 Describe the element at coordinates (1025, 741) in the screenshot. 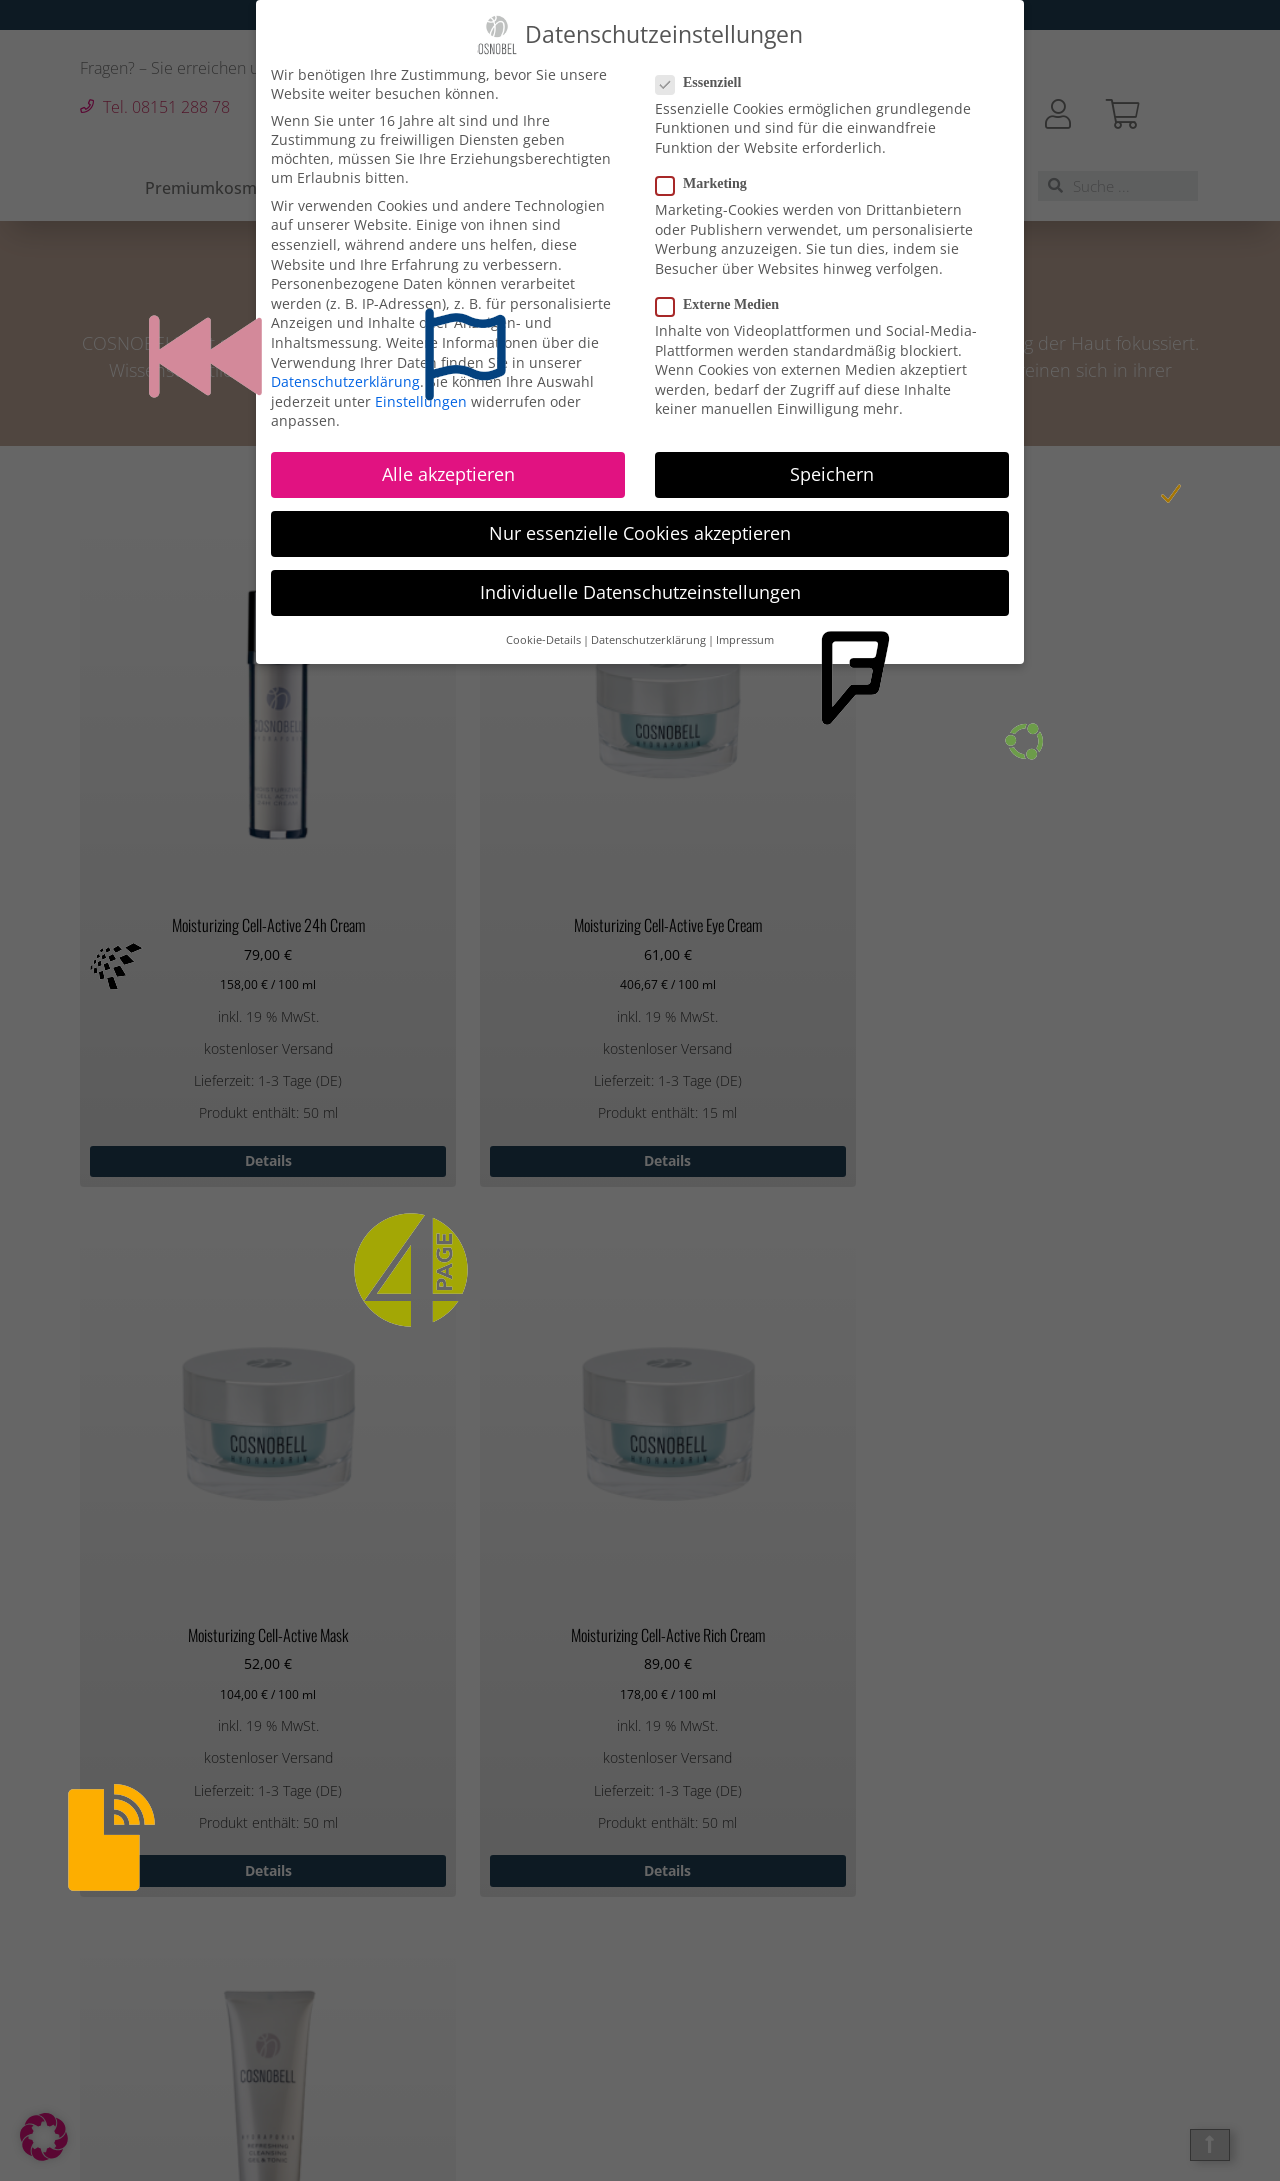

I see `ubuntu operating system logo` at that location.